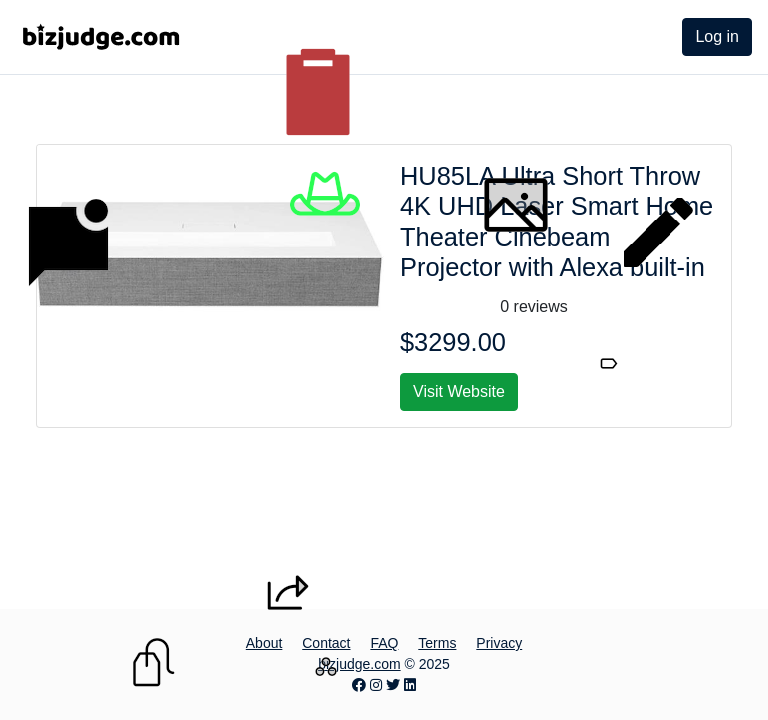  What do you see at coordinates (326, 667) in the screenshot?
I see `view connected items or groups` at bounding box center [326, 667].